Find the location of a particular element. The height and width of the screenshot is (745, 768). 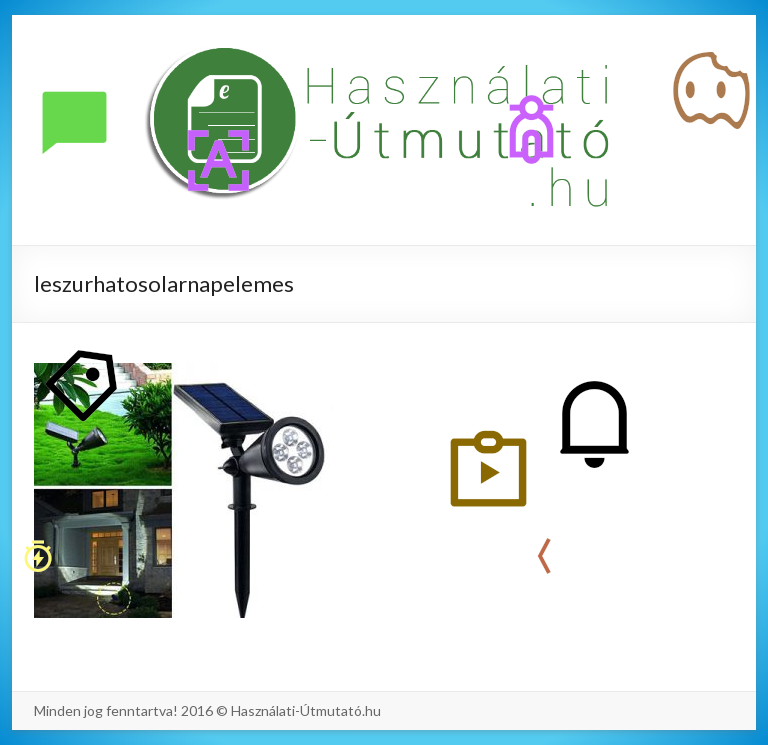

select e-bike as transportation mode is located at coordinates (531, 129).